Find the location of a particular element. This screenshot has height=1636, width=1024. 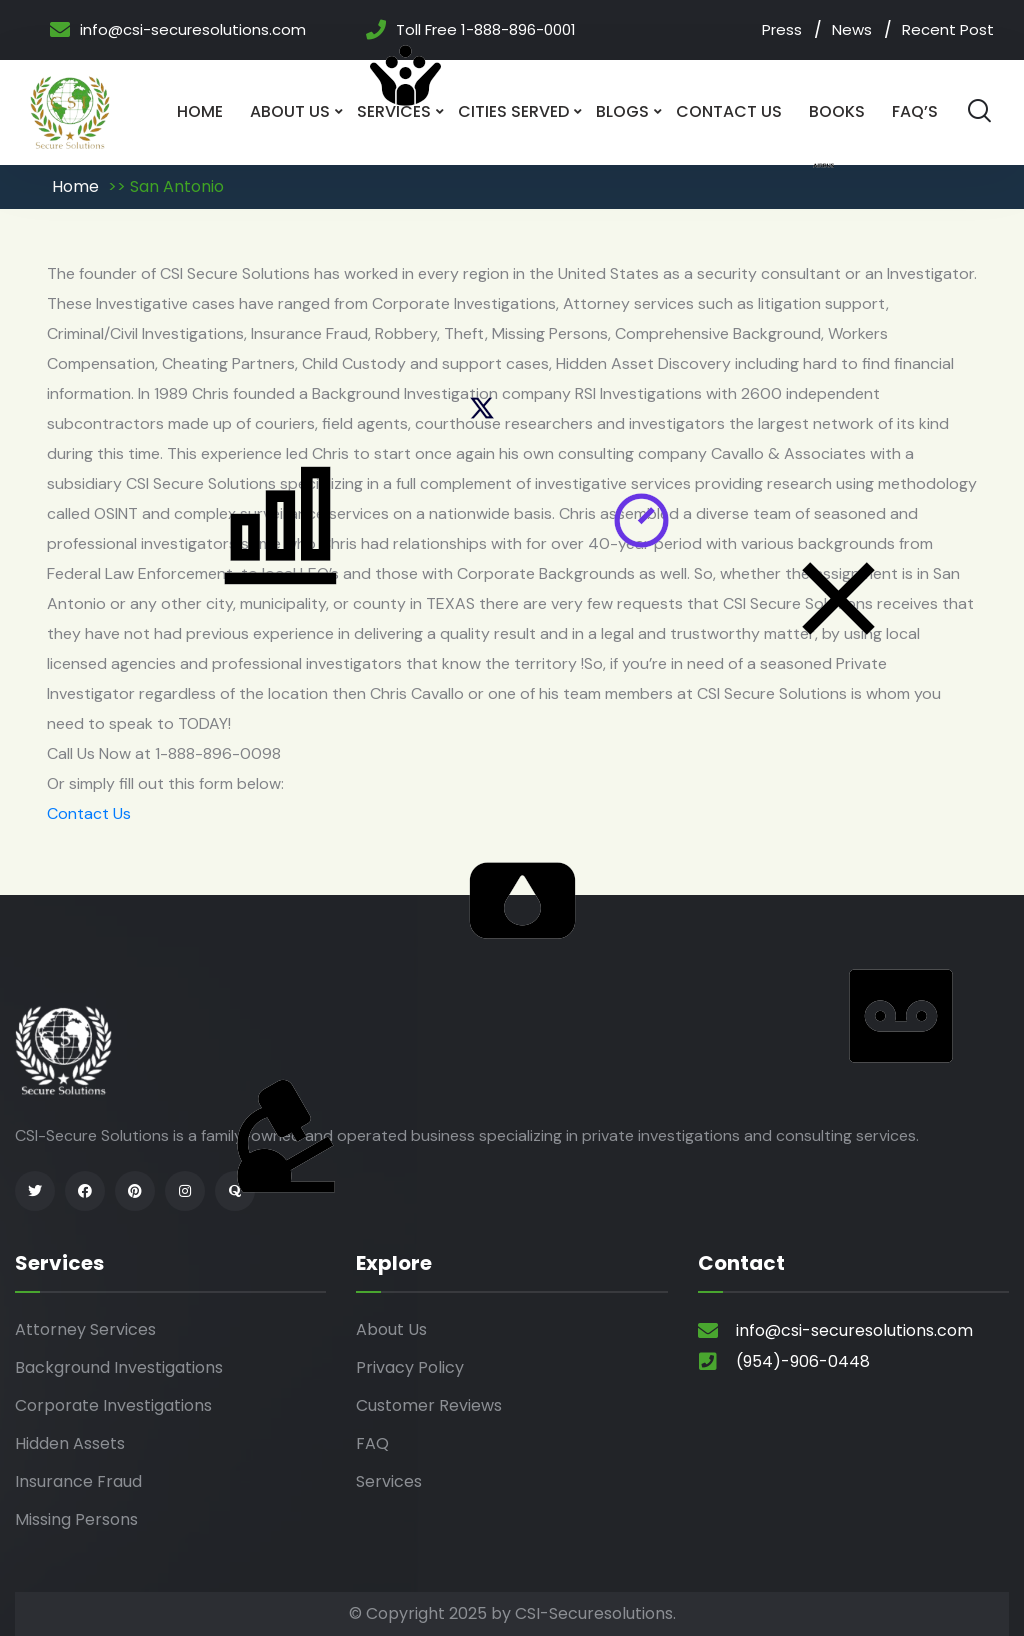

open numbers spreadsheet app is located at coordinates (277, 525).